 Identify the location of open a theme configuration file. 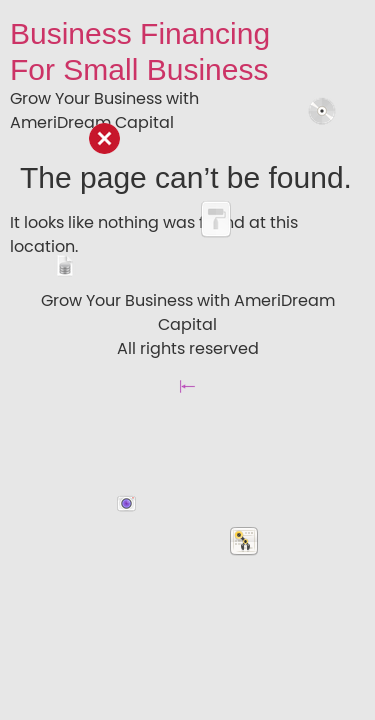
(216, 219).